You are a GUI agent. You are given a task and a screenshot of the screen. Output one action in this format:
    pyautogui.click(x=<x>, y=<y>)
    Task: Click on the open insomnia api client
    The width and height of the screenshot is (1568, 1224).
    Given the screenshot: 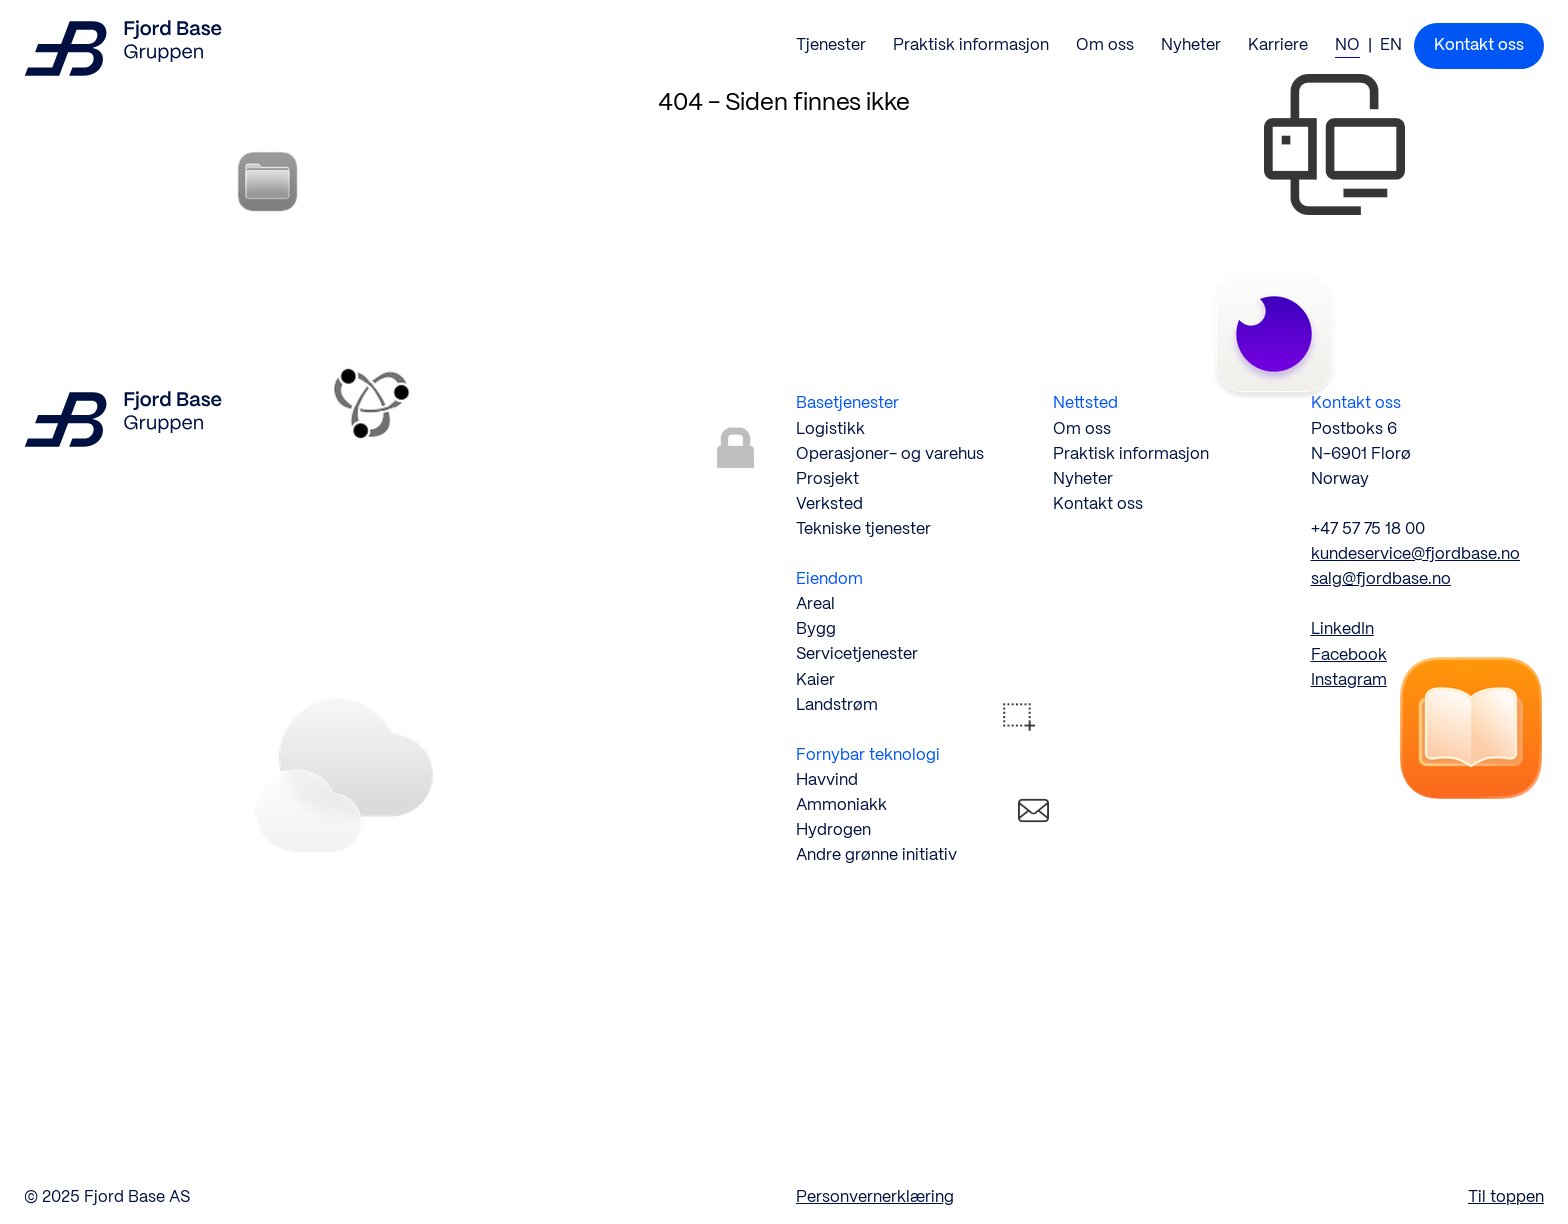 What is the action you would take?
    pyautogui.click(x=1274, y=334)
    